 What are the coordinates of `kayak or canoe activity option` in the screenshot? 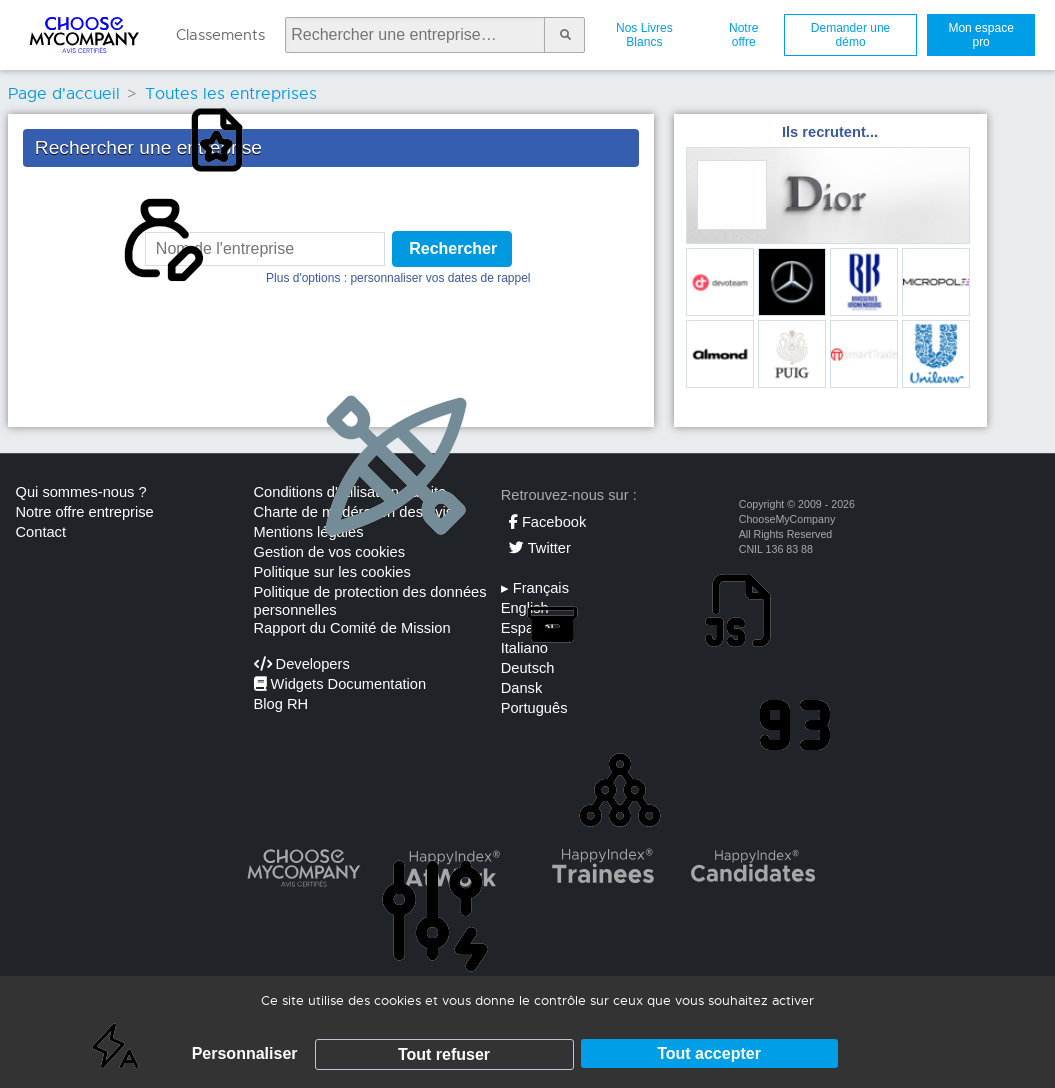 It's located at (396, 465).